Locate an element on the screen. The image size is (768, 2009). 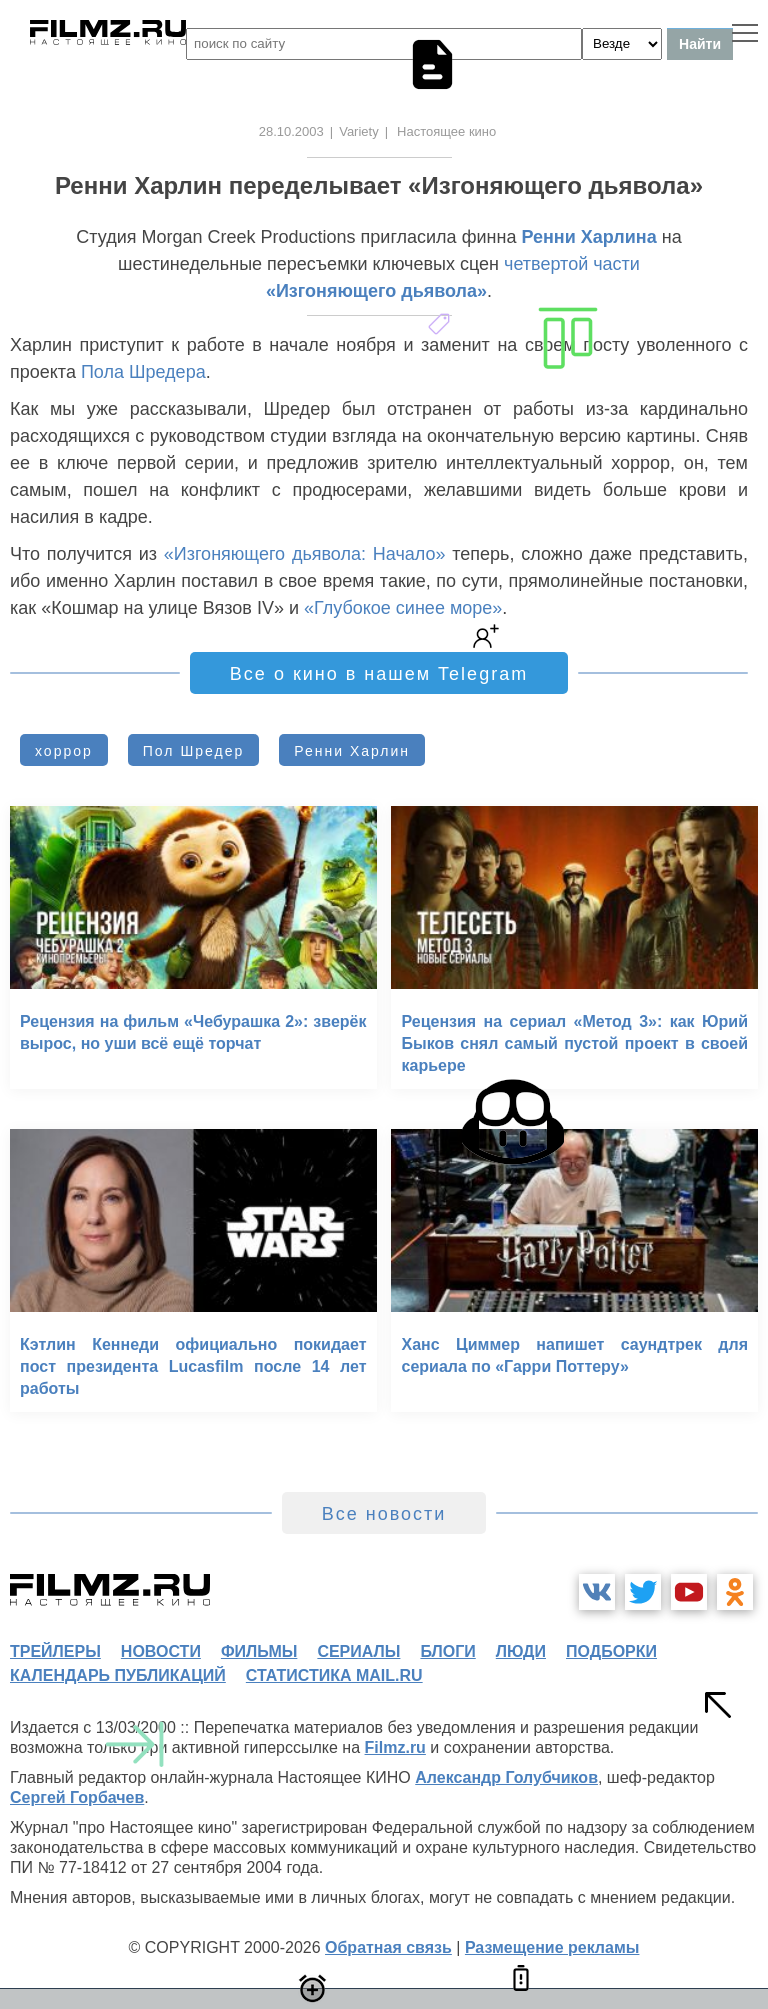
align selected elements to the top is located at coordinates (568, 337).